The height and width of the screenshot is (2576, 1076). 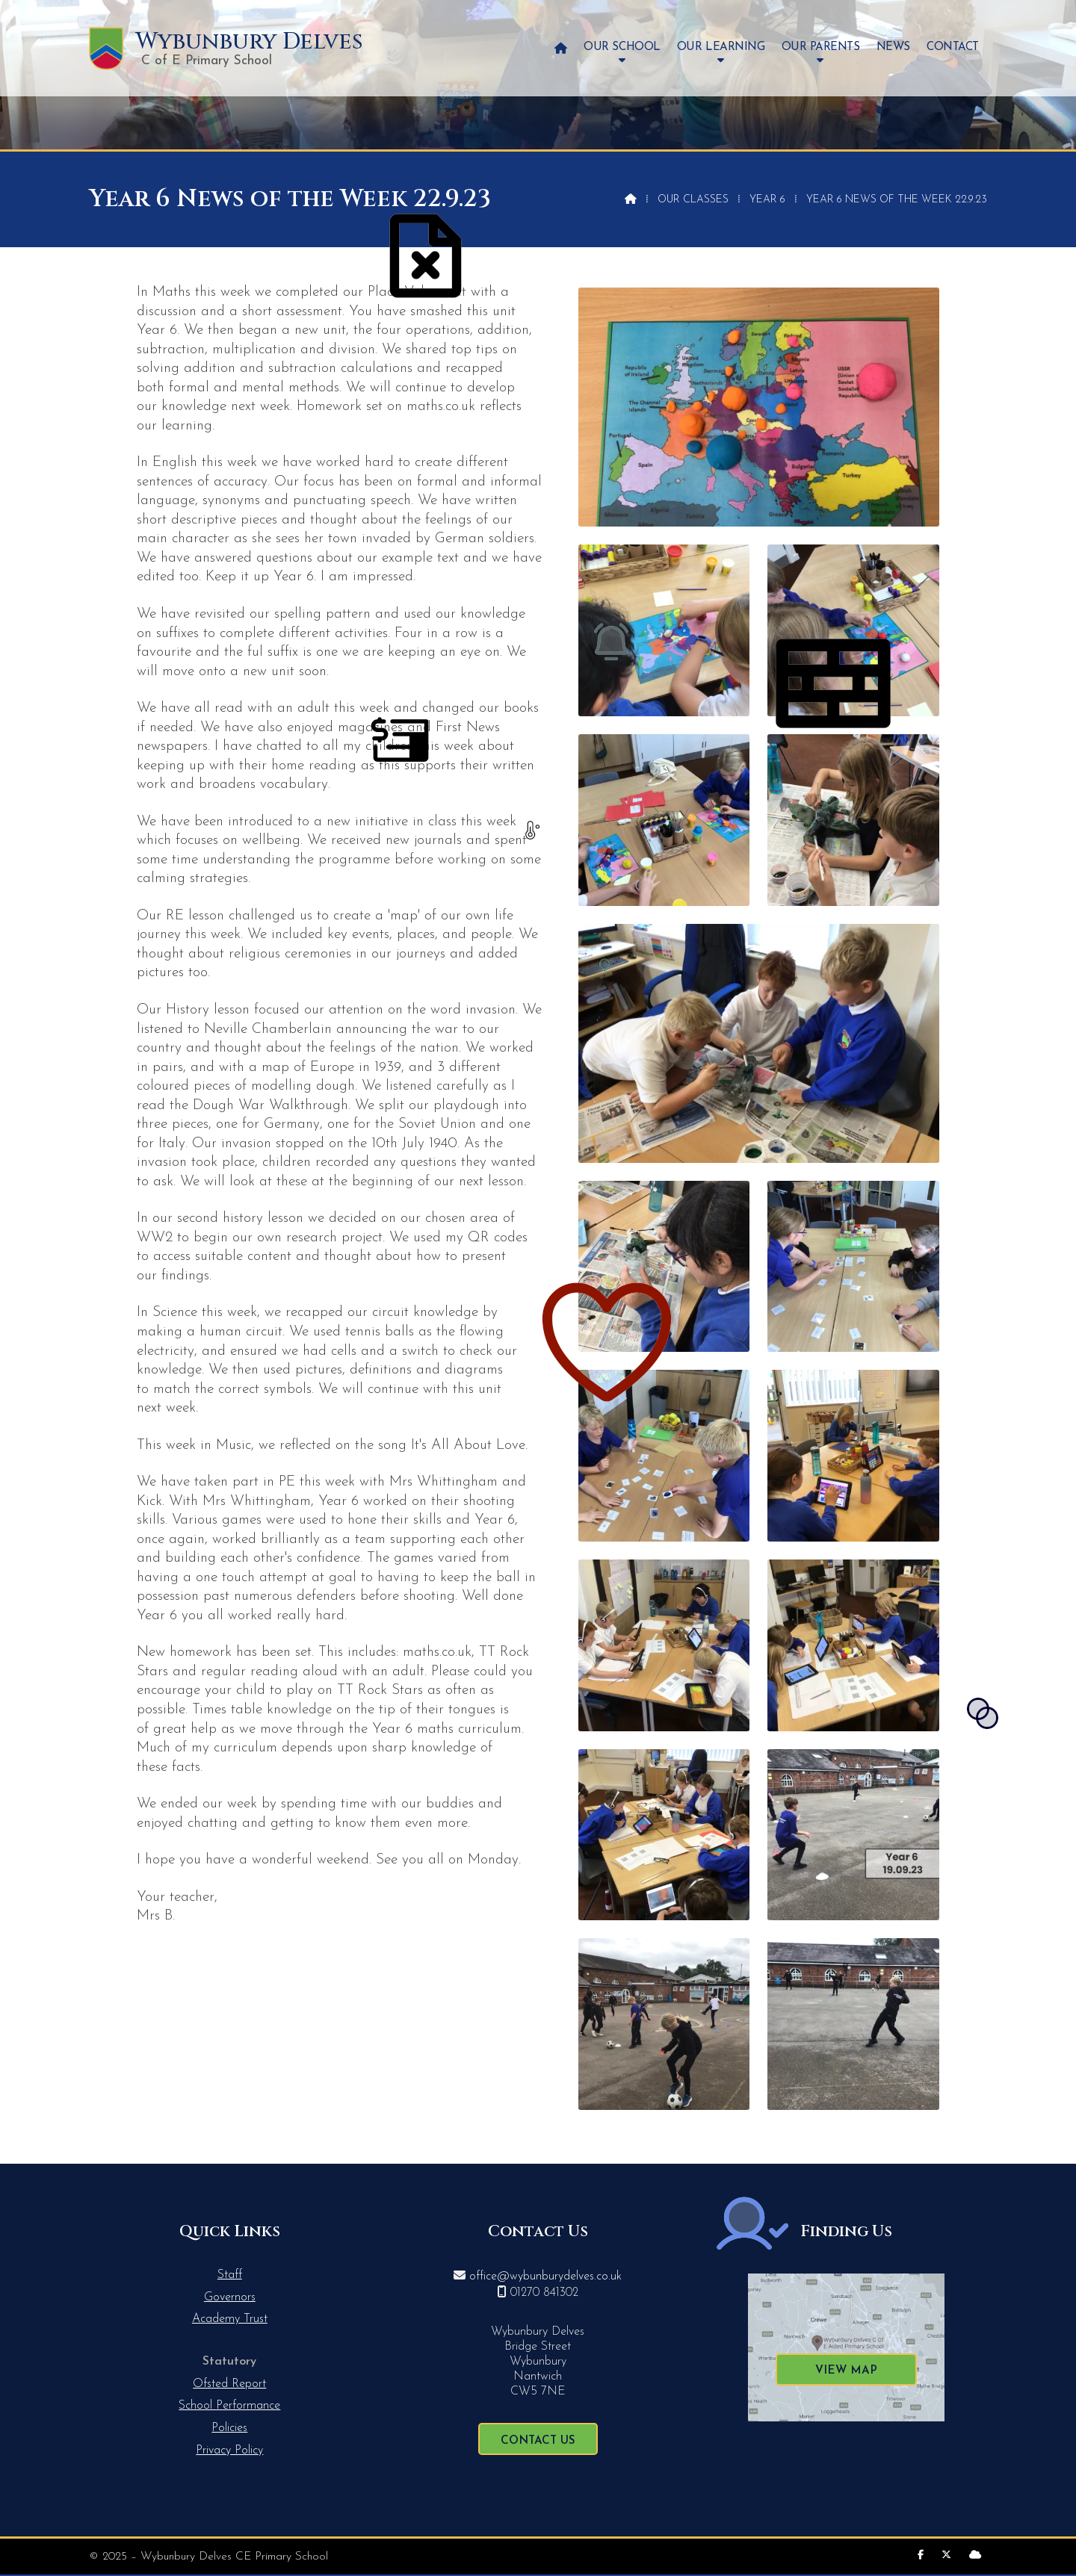 What do you see at coordinates (983, 1713) in the screenshot?
I see `merge or combine selected objects` at bounding box center [983, 1713].